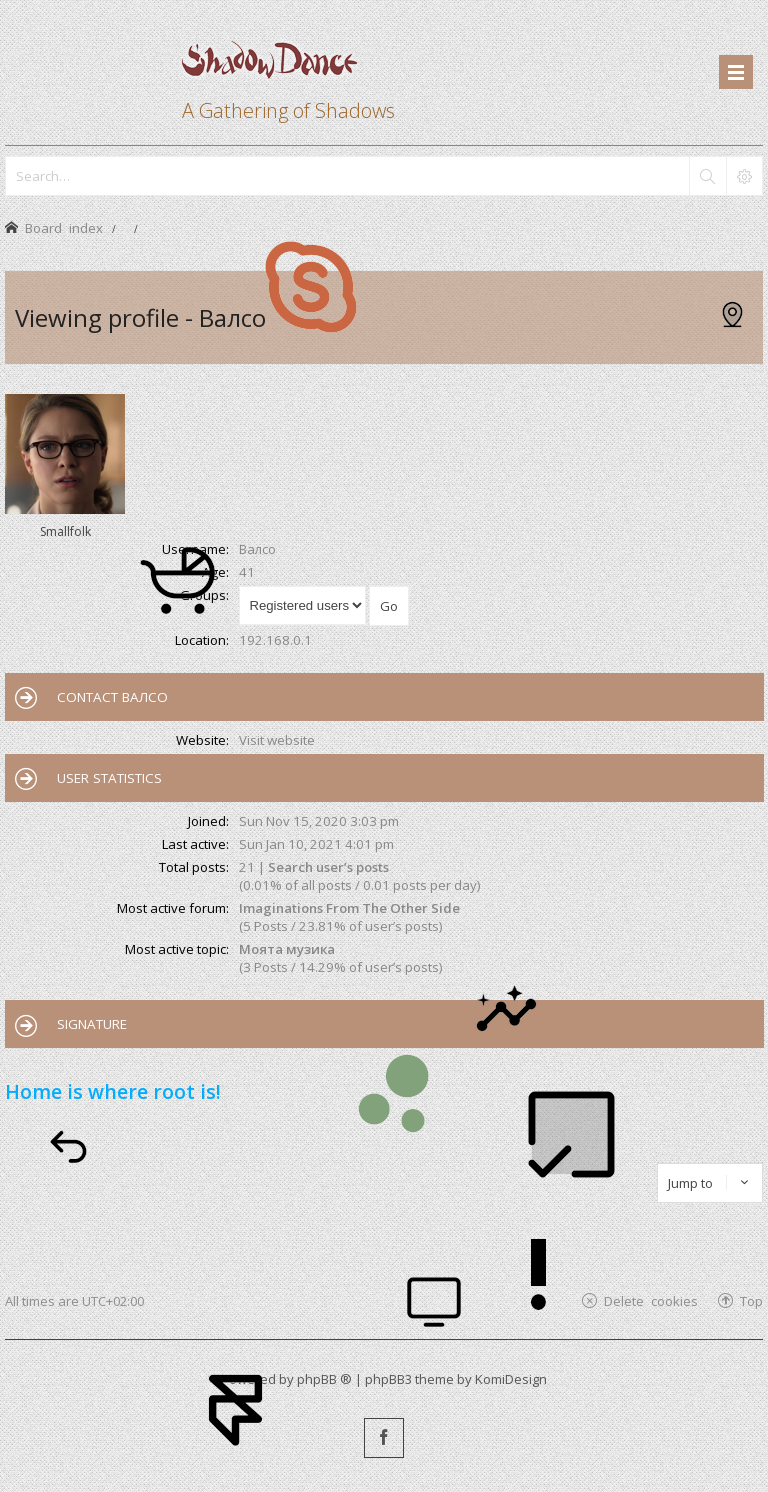 Image resolution: width=768 pixels, height=1492 pixels. What do you see at coordinates (68, 1147) in the screenshot?
I see `undo the last action` at bounding box center [68, 1147].